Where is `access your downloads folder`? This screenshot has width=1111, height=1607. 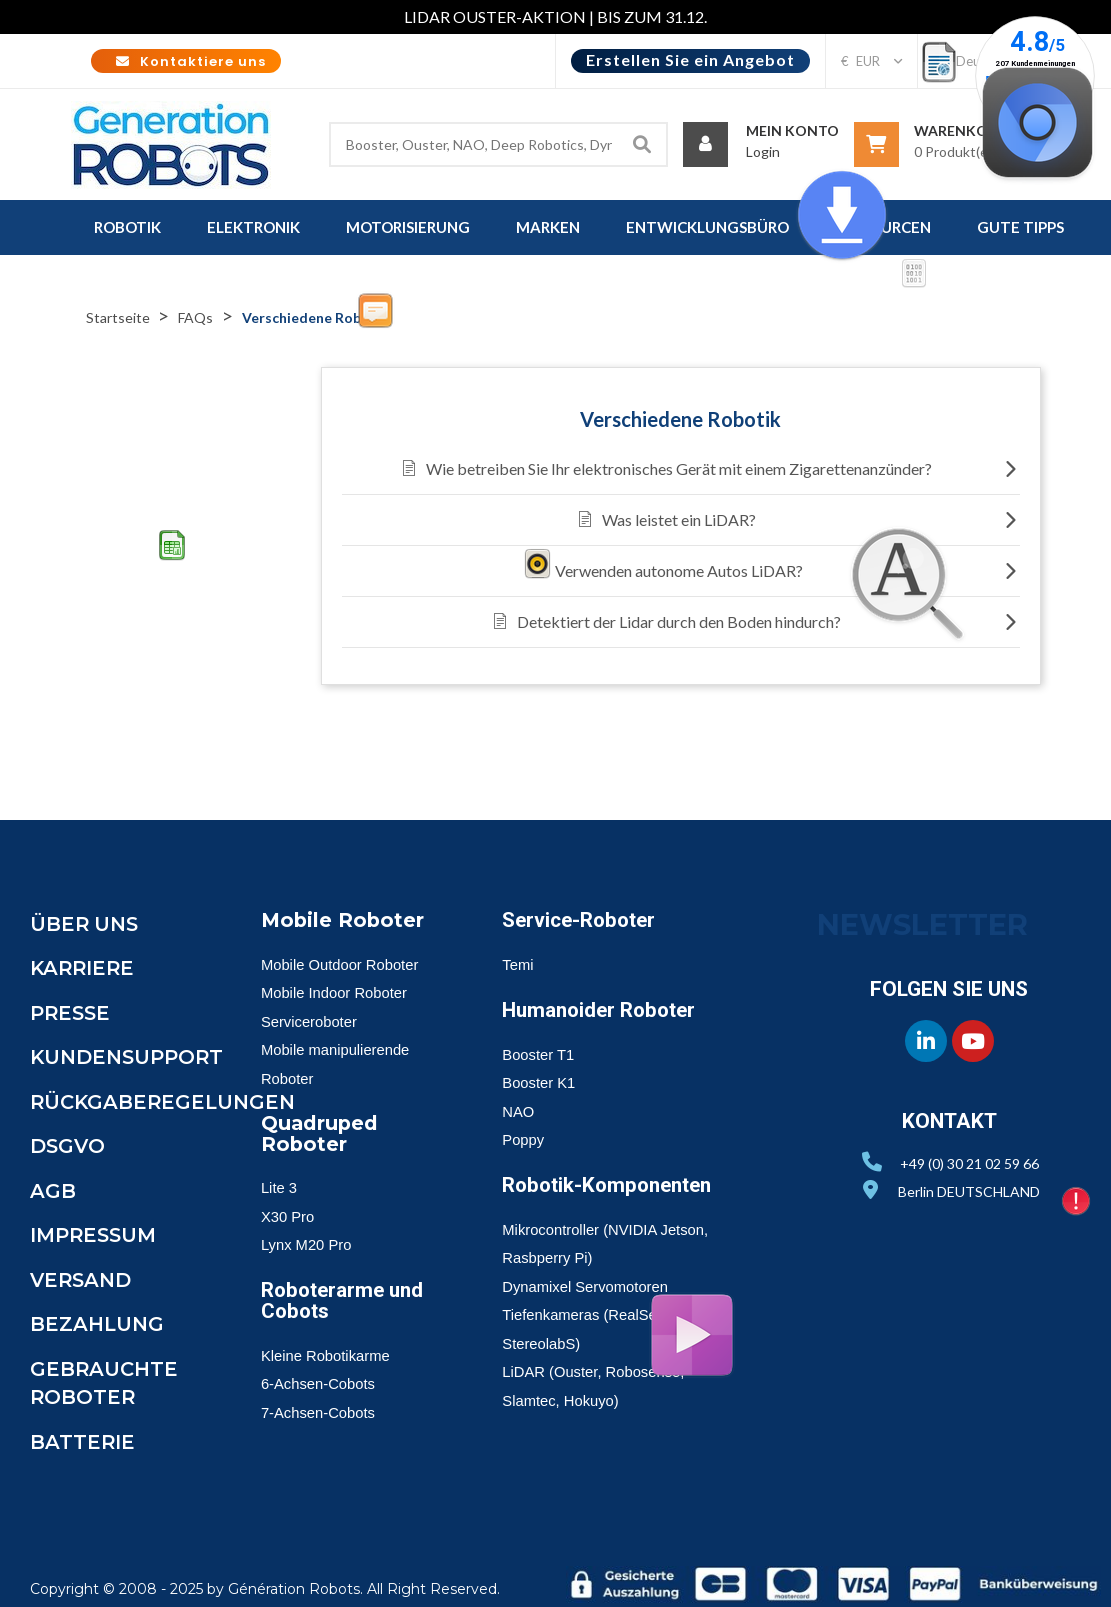 access your downloads folder is located at coordinates (842, 215).